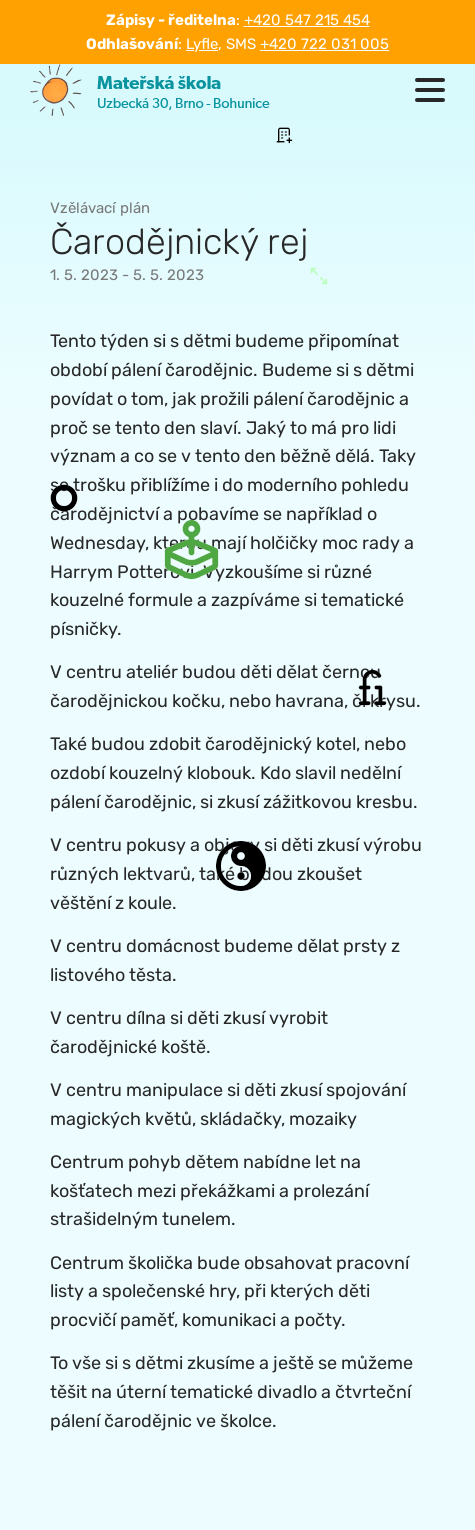 The height and width of the screenshot is (1530, 475). I want to click on apply ligature formatting to selected text, so click(372, 687).